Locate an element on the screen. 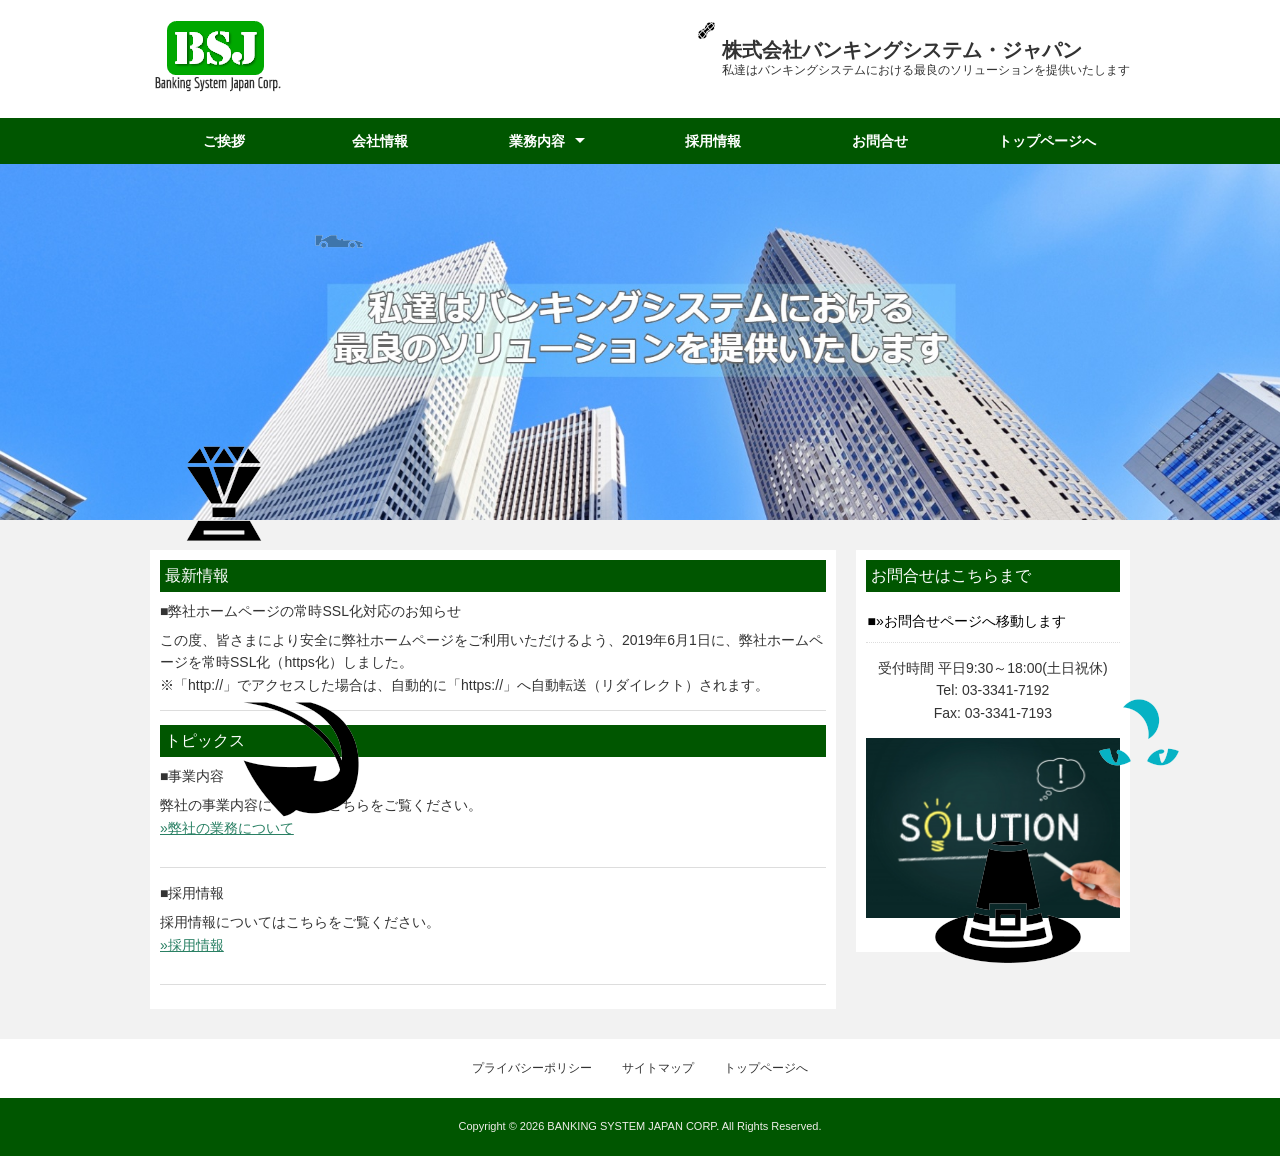 The image size is (1280, 1156). view premium achievements or rewards is located at coordinates (224, 492).